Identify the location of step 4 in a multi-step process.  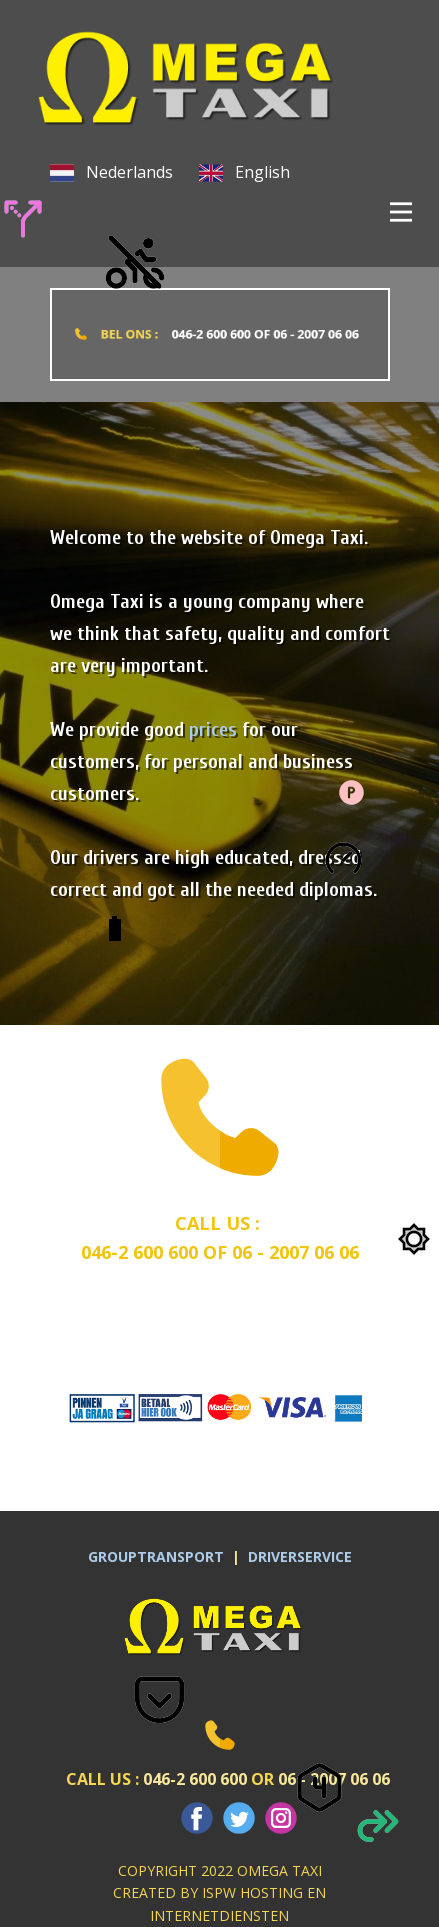
(319, 1787).